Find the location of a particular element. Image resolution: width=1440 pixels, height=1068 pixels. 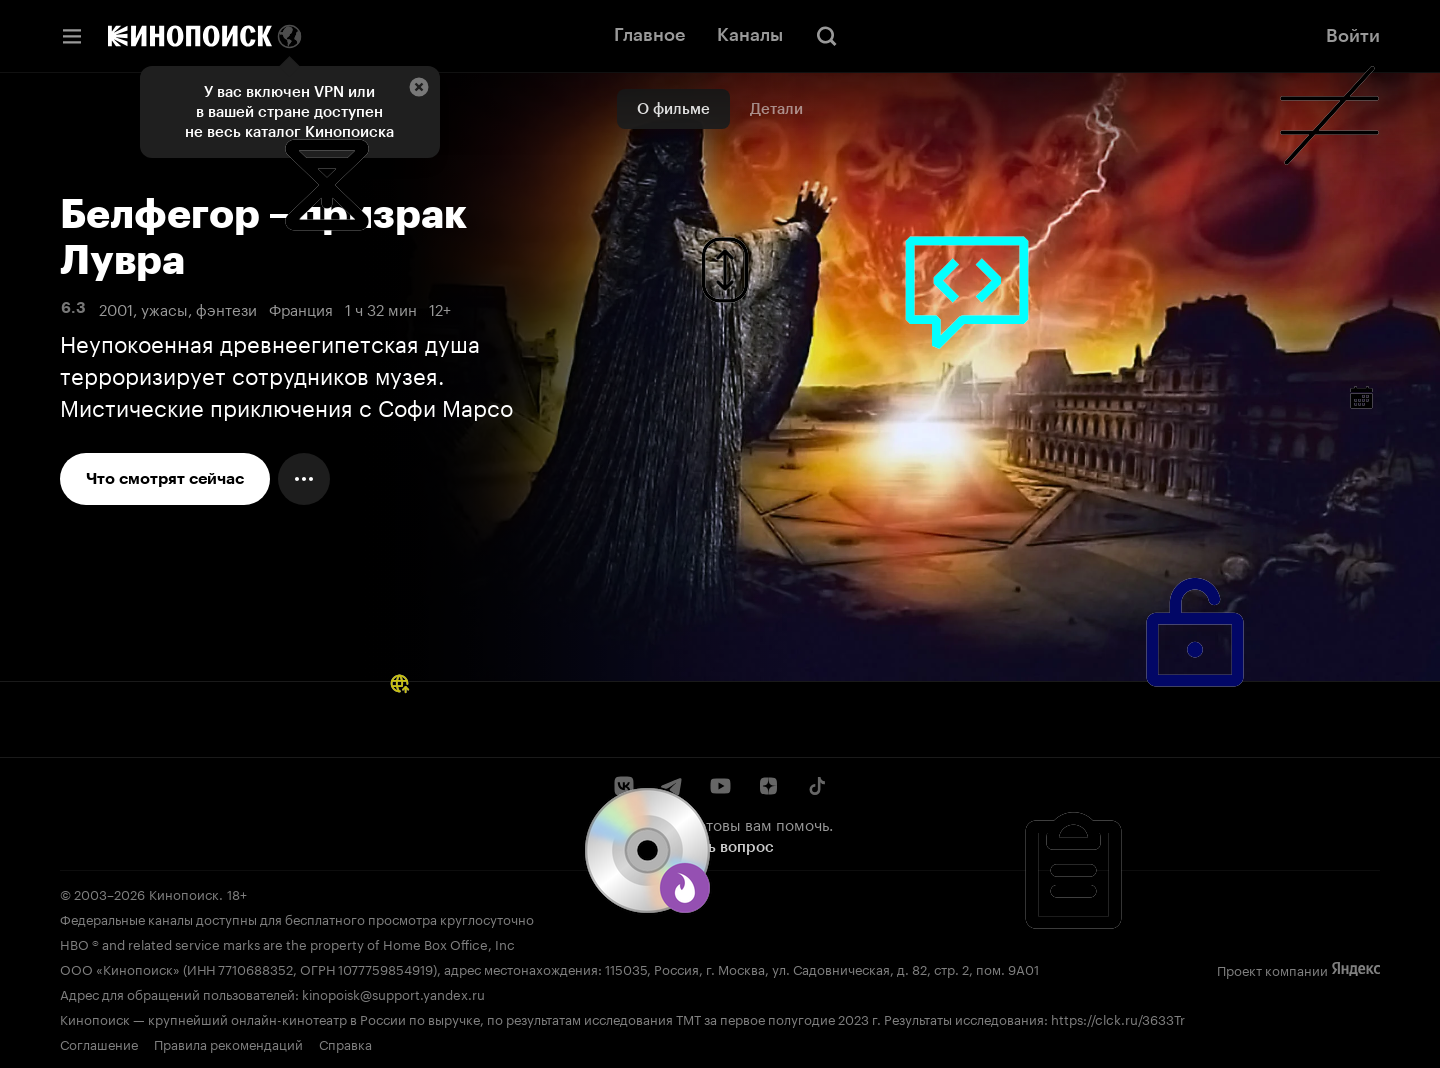

scroll up or down on the page is located at coordinates (725, 270).